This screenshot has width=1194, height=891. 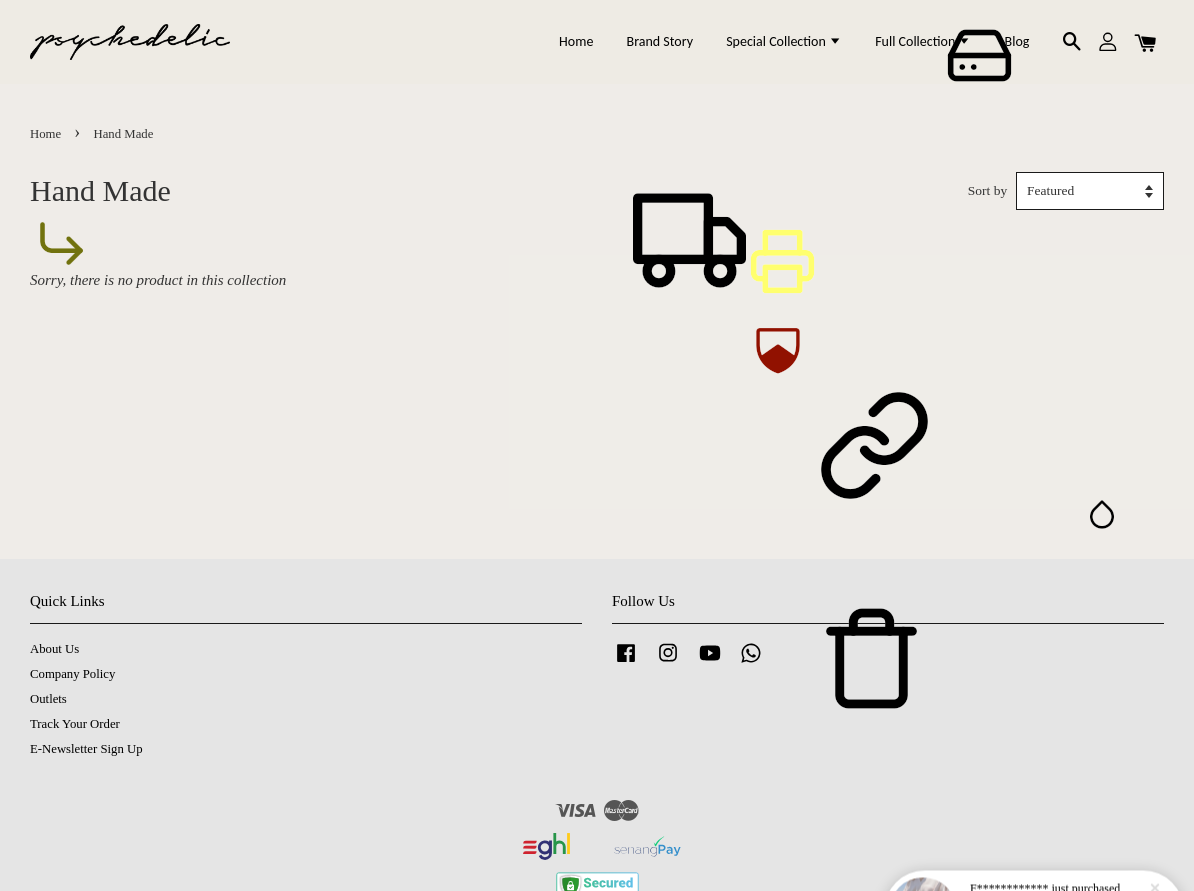 What do you see at coordinates (782, 261) in the screenshot?
I see `print the current document` at bounding box center [782, 261].